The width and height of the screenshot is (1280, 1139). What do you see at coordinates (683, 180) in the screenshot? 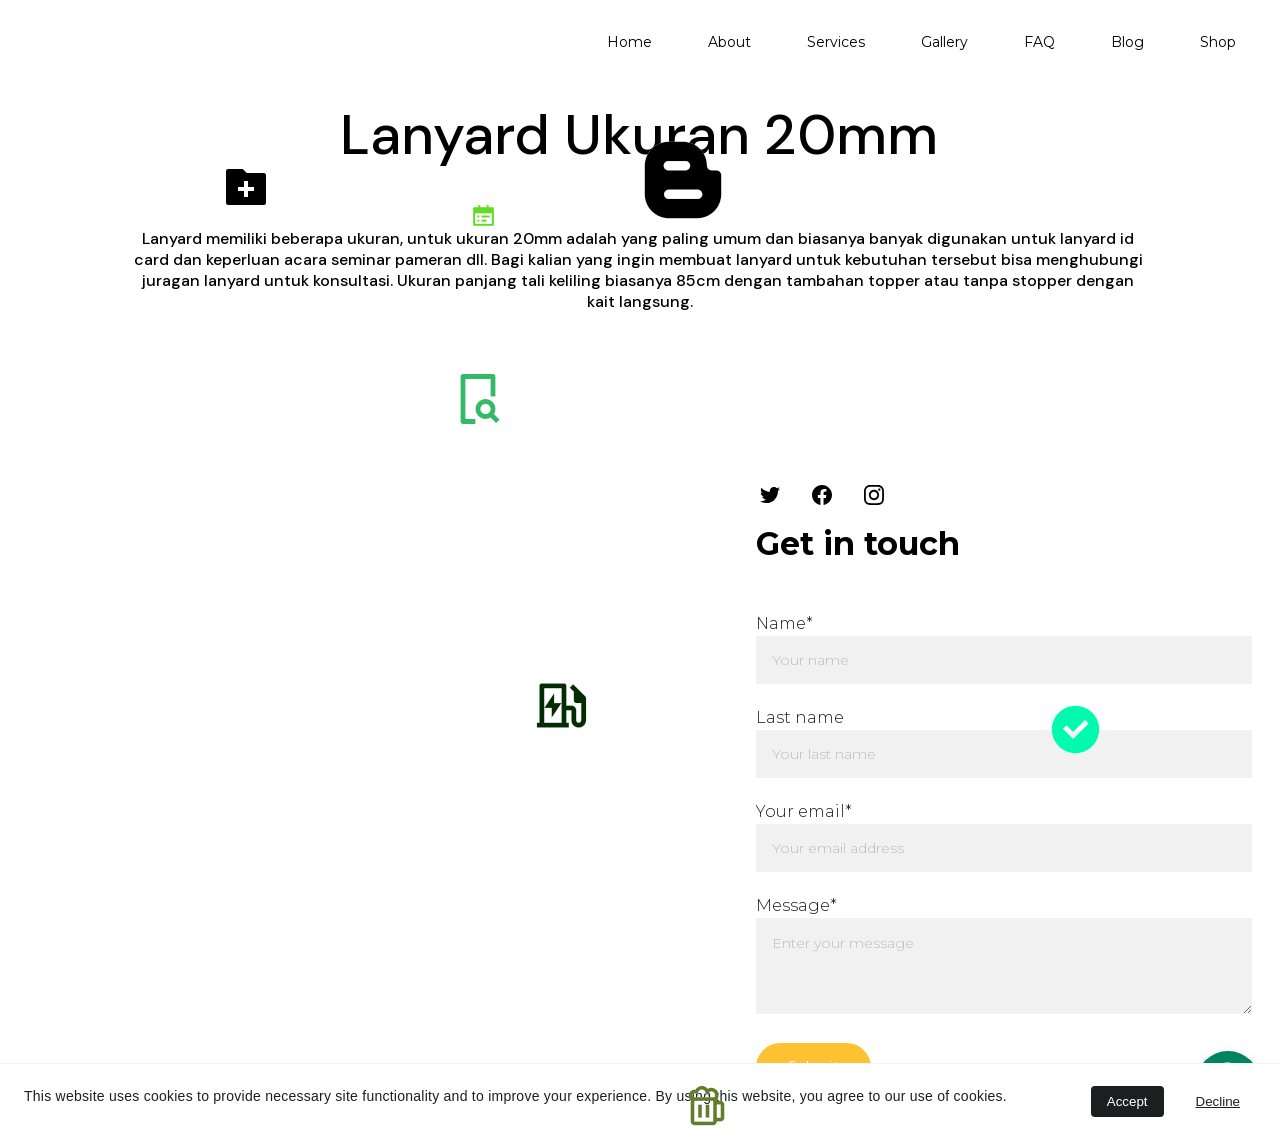
I see `open the Blogger app` at bounding box center [683, 180].